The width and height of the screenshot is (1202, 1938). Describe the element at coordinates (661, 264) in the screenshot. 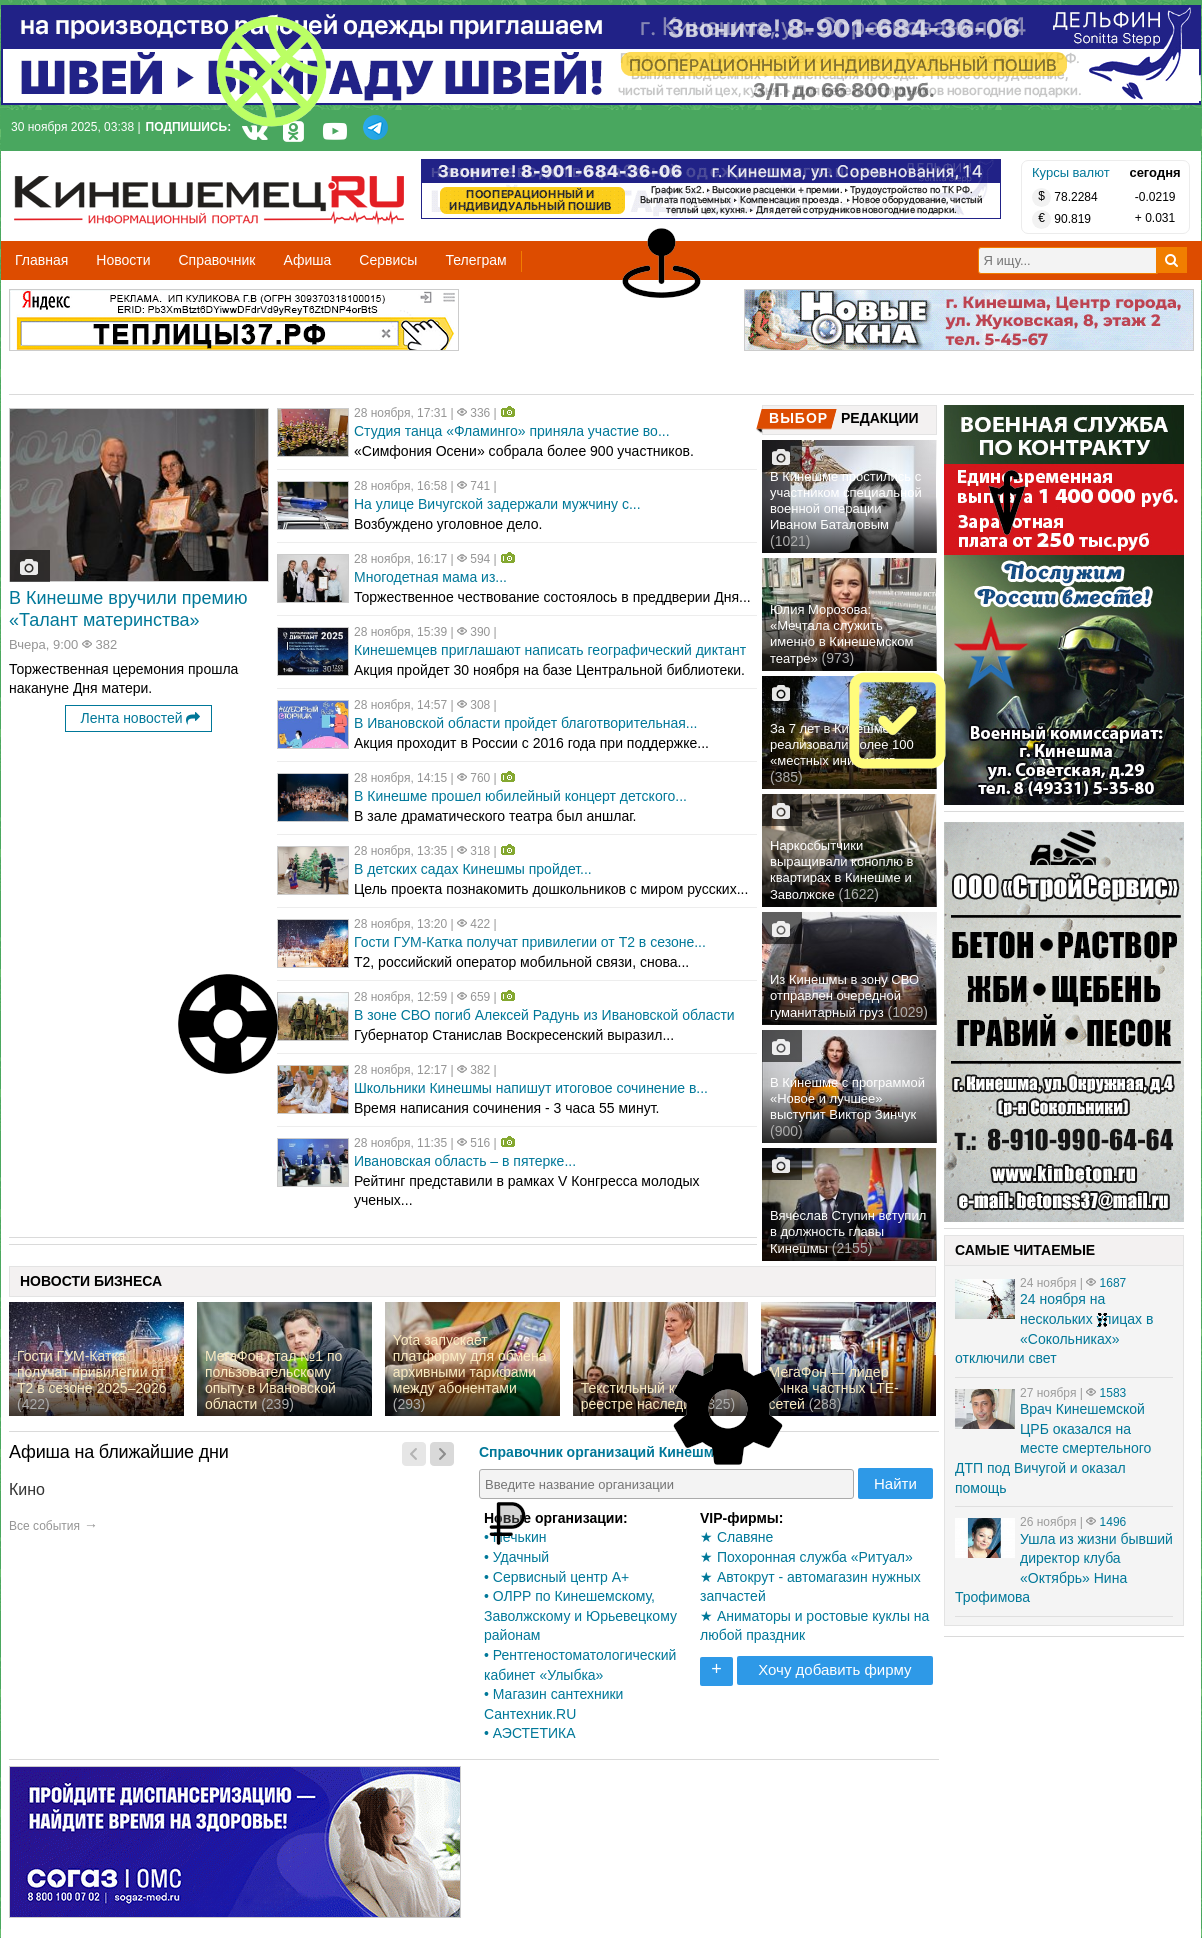

I see `view location area or radius` at that location.